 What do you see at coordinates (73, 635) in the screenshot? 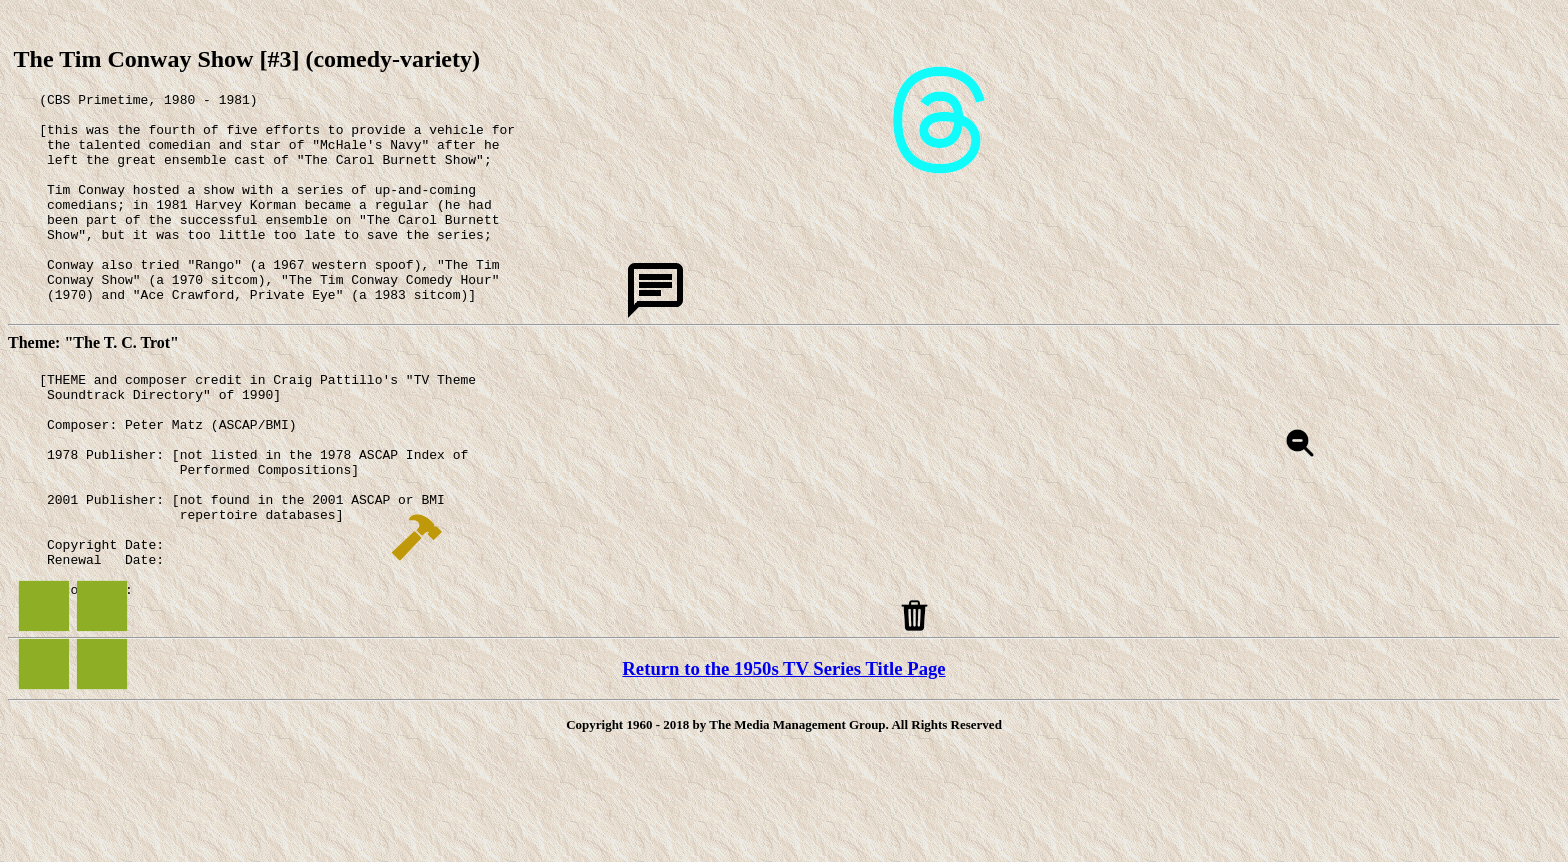
I see `view items in grid layout` at bounding box center [73, 635].